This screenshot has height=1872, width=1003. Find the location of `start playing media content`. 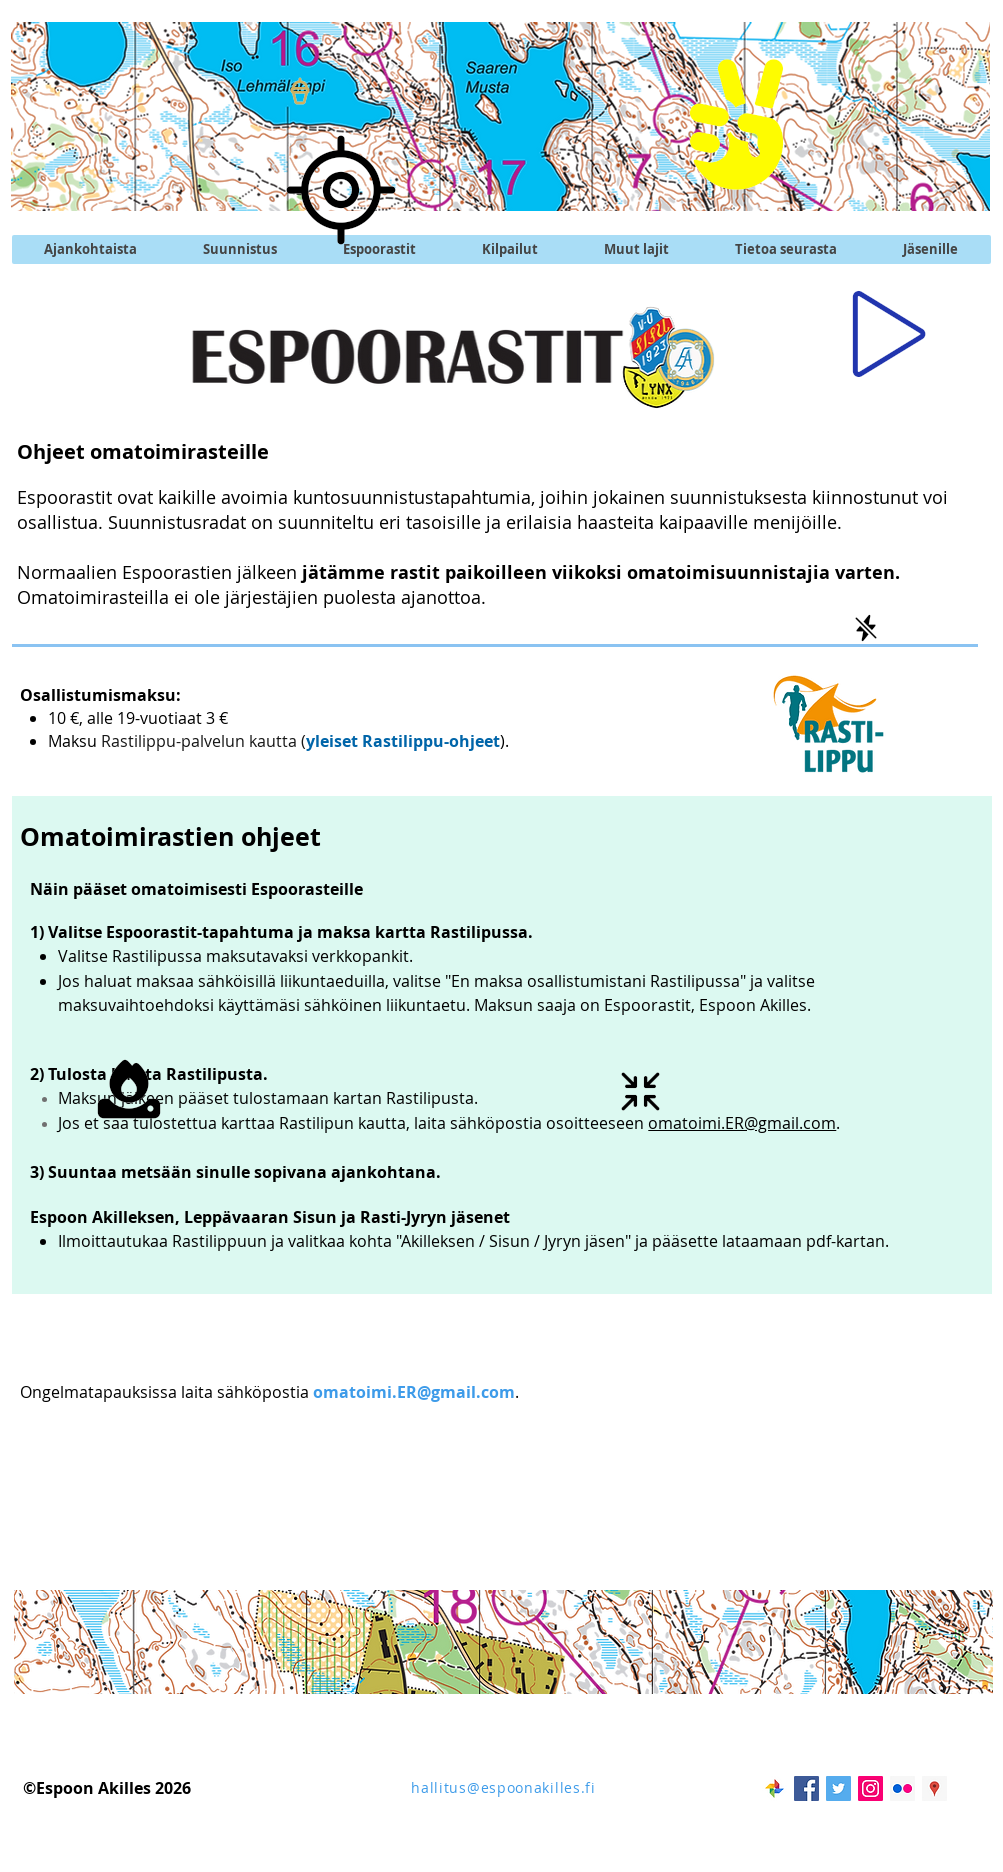

start playing media content is located at coordinates (879, 334).